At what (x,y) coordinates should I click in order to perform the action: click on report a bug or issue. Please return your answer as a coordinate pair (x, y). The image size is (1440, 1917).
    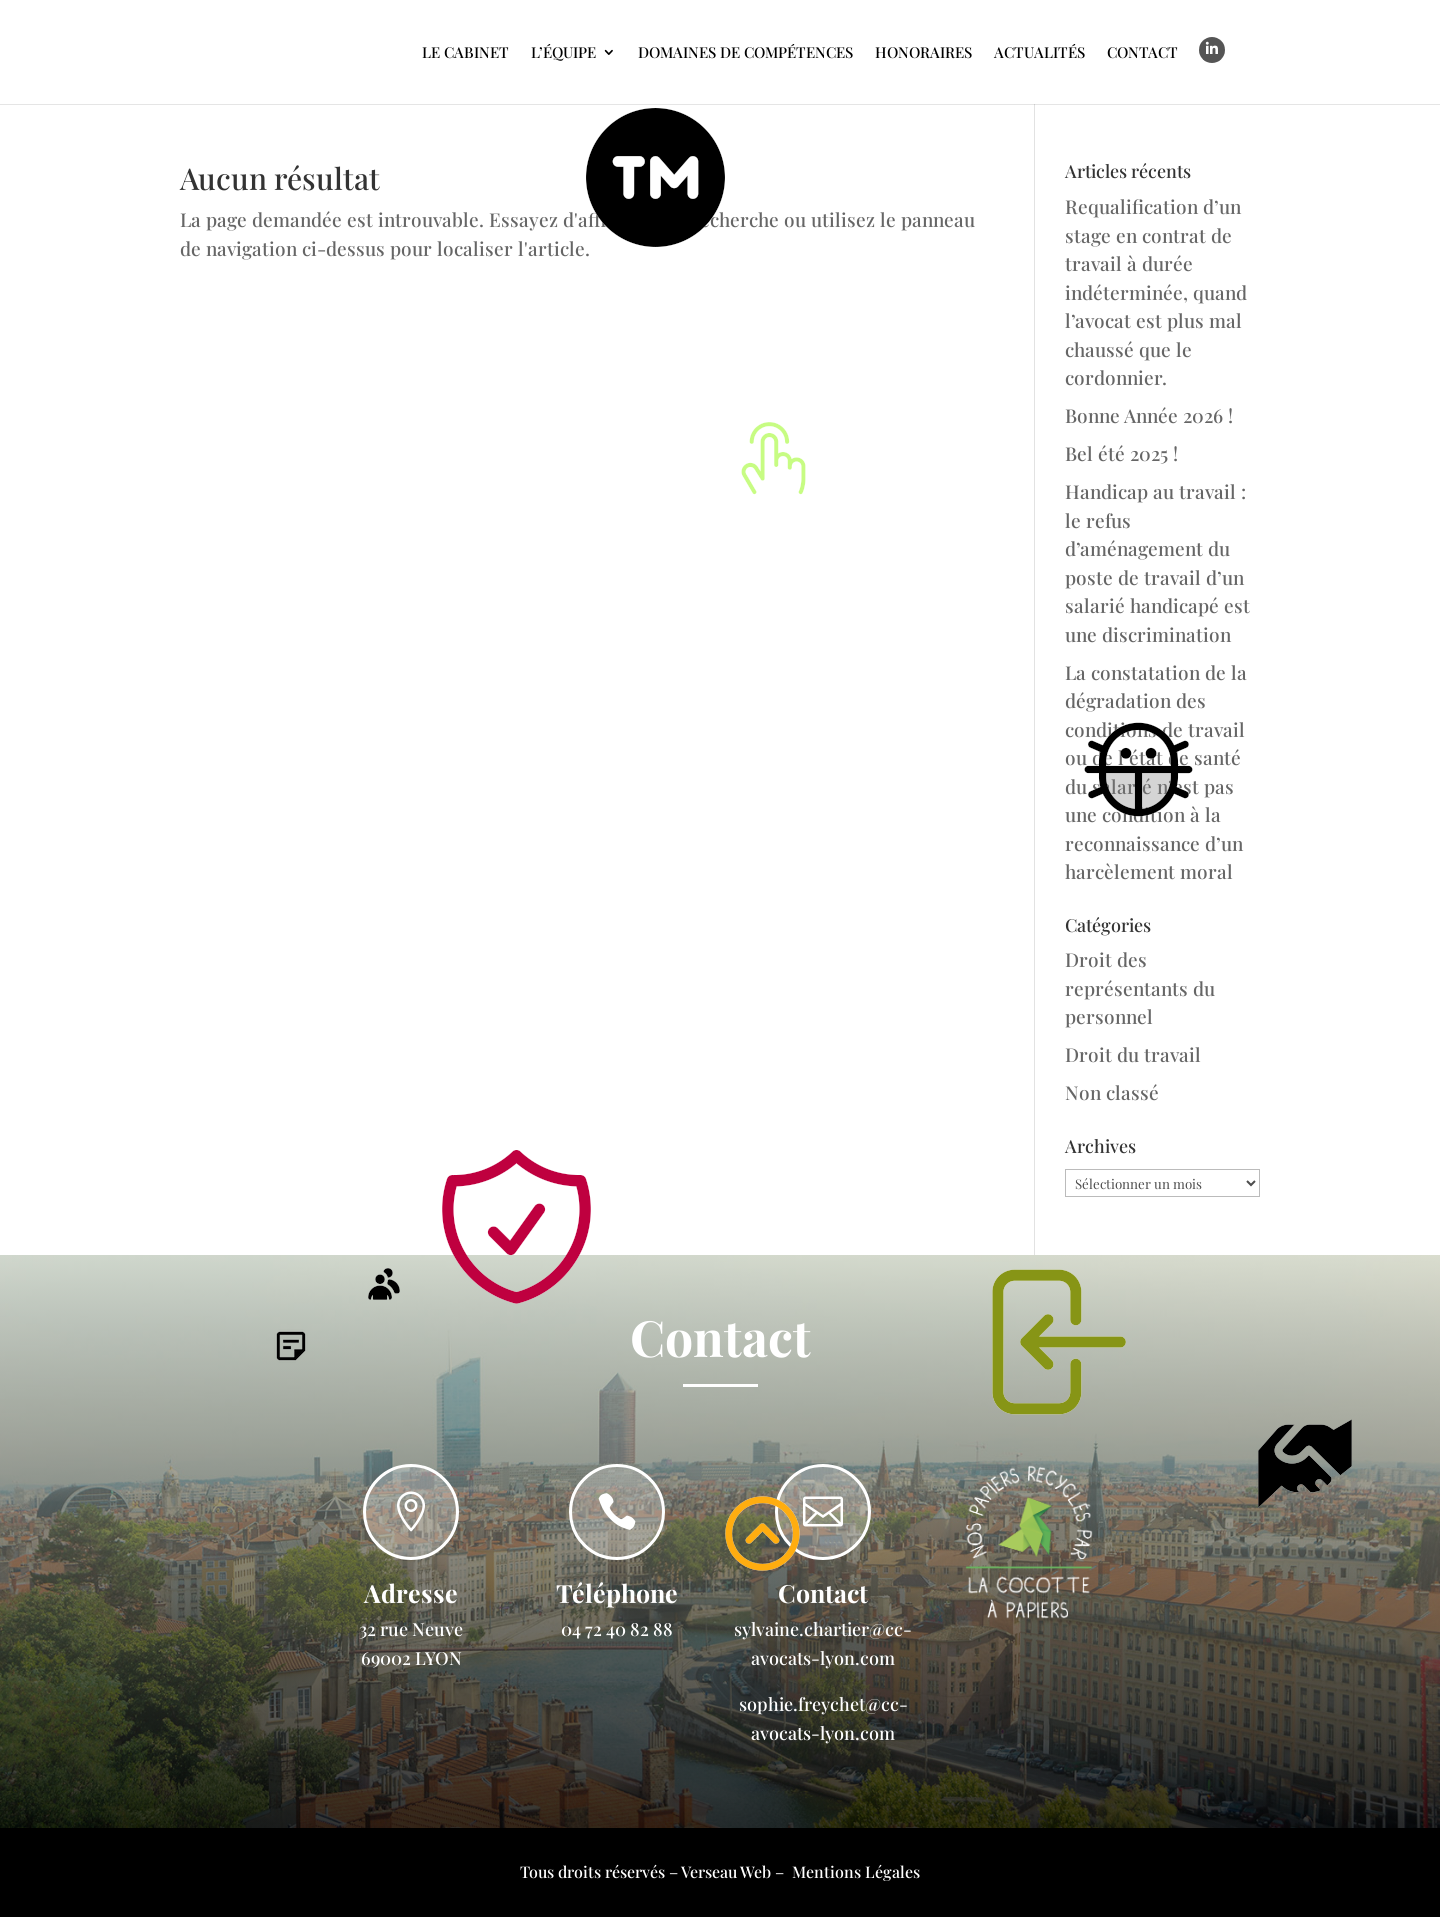
    Looking at the image, I should click on (1138, 769).